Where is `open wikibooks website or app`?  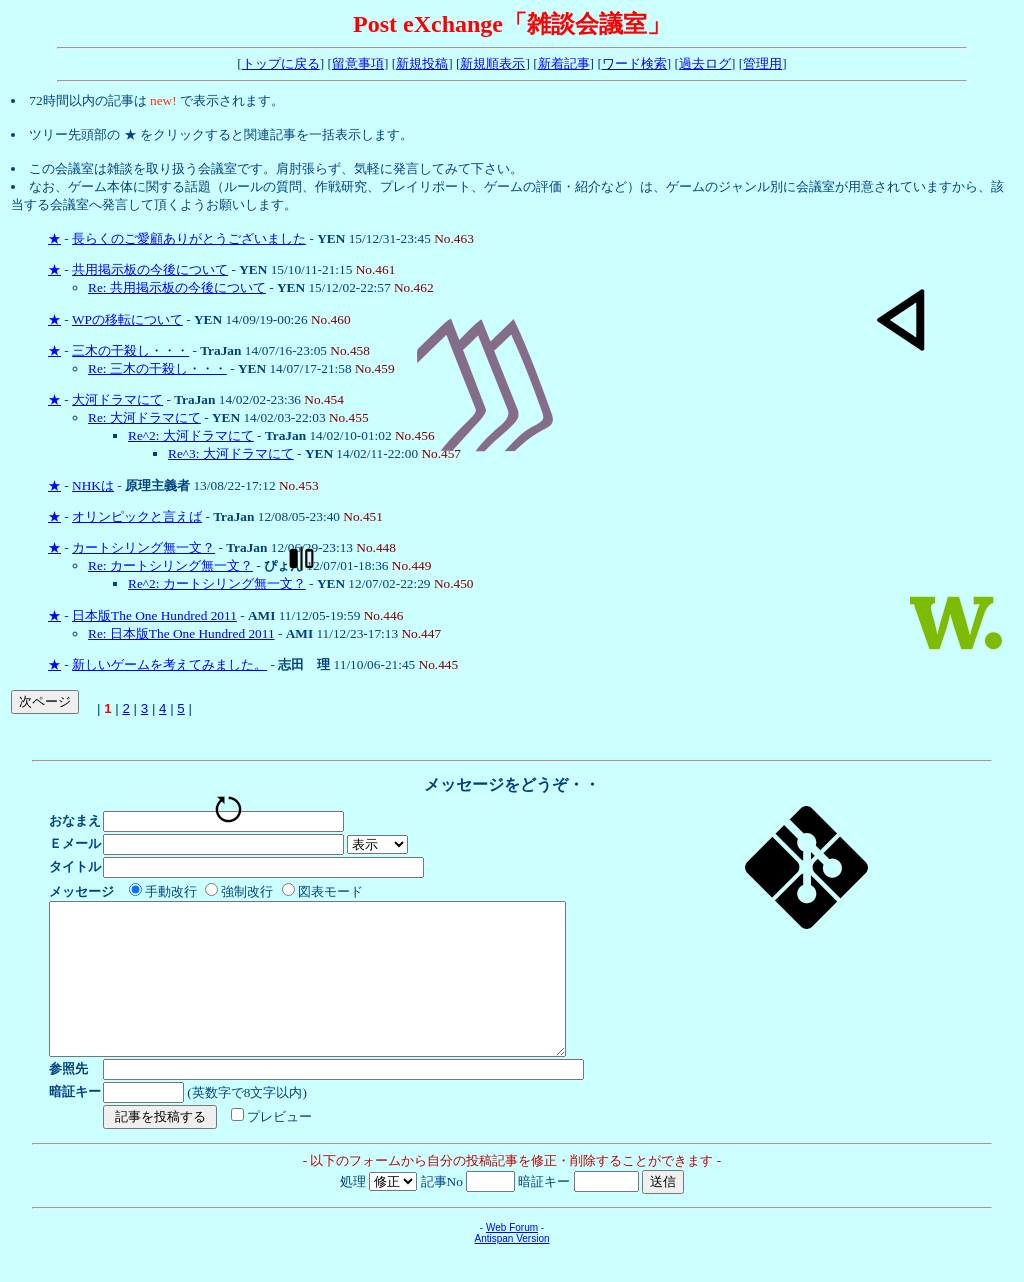
open wikibooks website or app is located at coordinates (485, 385).